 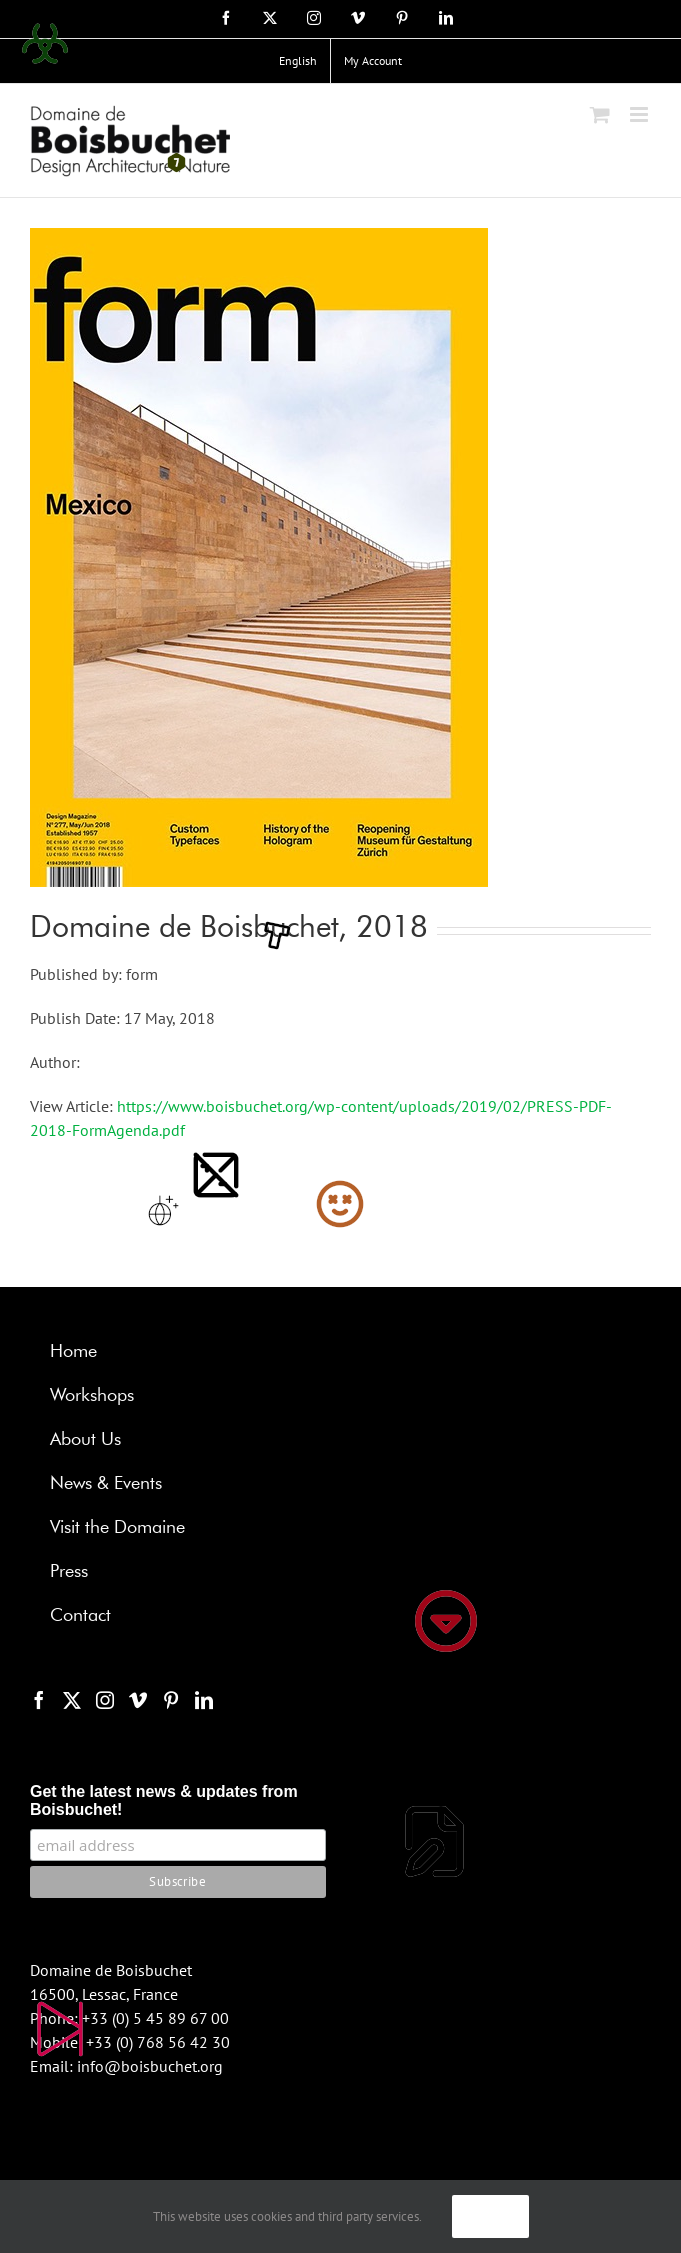 I want to click on edit this document, so click(x=434, y=1841).